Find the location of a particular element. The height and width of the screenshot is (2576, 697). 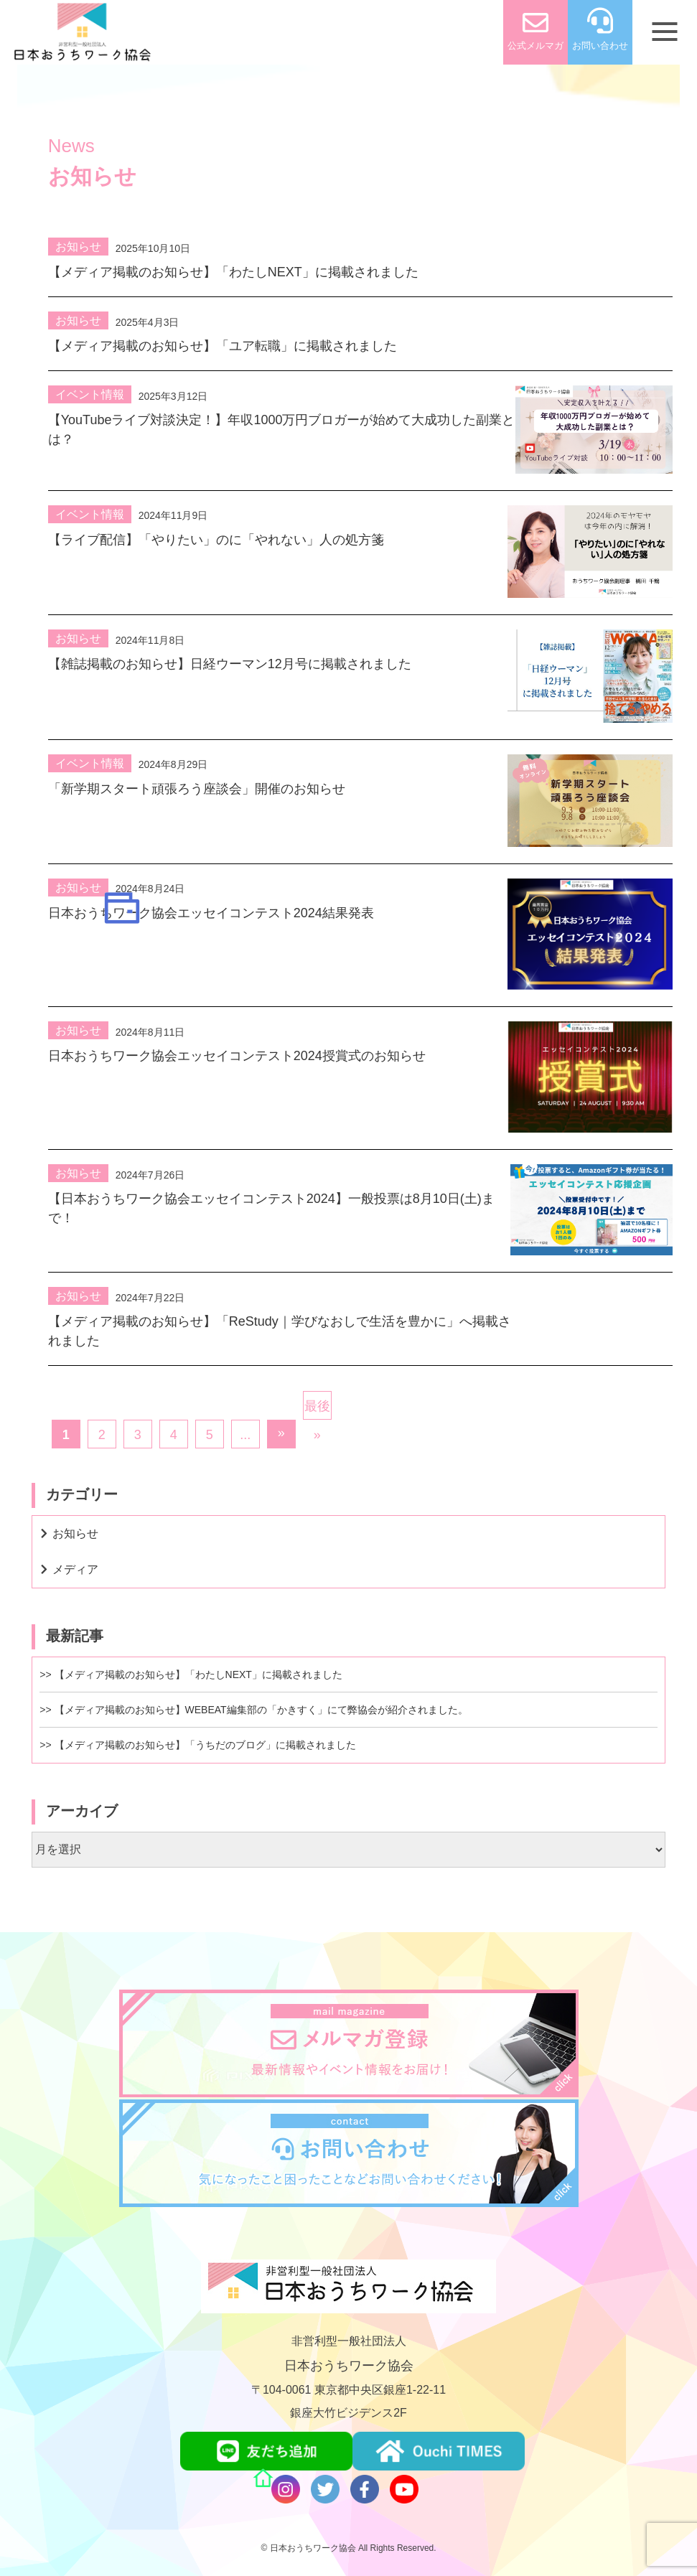

access your wallet or payment methods is located at coordinates (122, 908).